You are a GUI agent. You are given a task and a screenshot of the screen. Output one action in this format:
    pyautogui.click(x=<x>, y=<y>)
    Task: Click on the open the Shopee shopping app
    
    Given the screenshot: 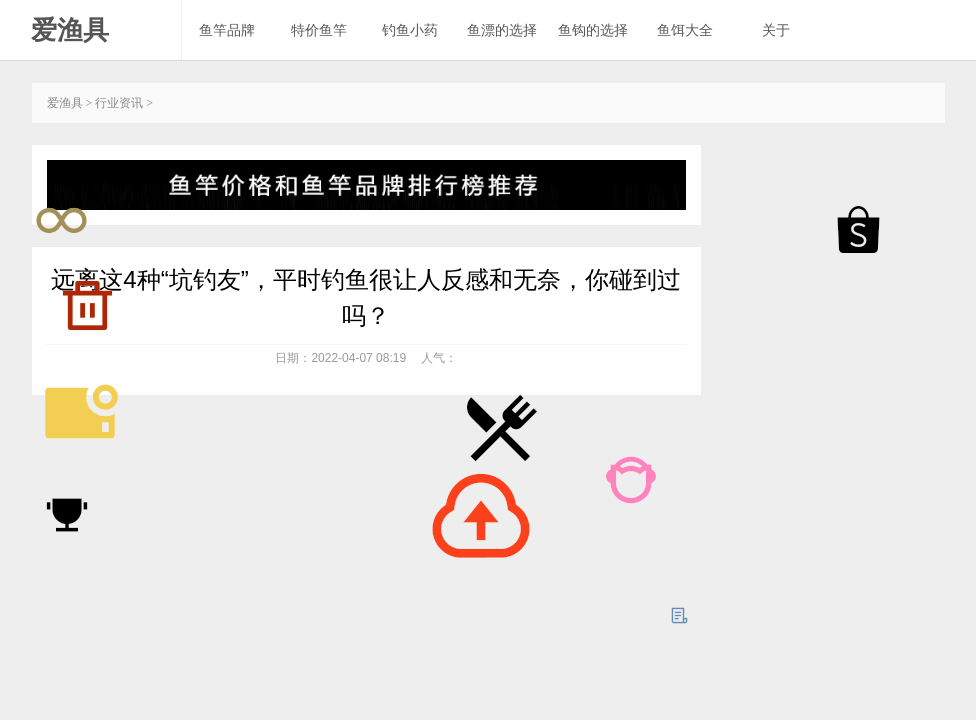 What is the action you would take?
    pyautogui.click(x=858, y=229)
    